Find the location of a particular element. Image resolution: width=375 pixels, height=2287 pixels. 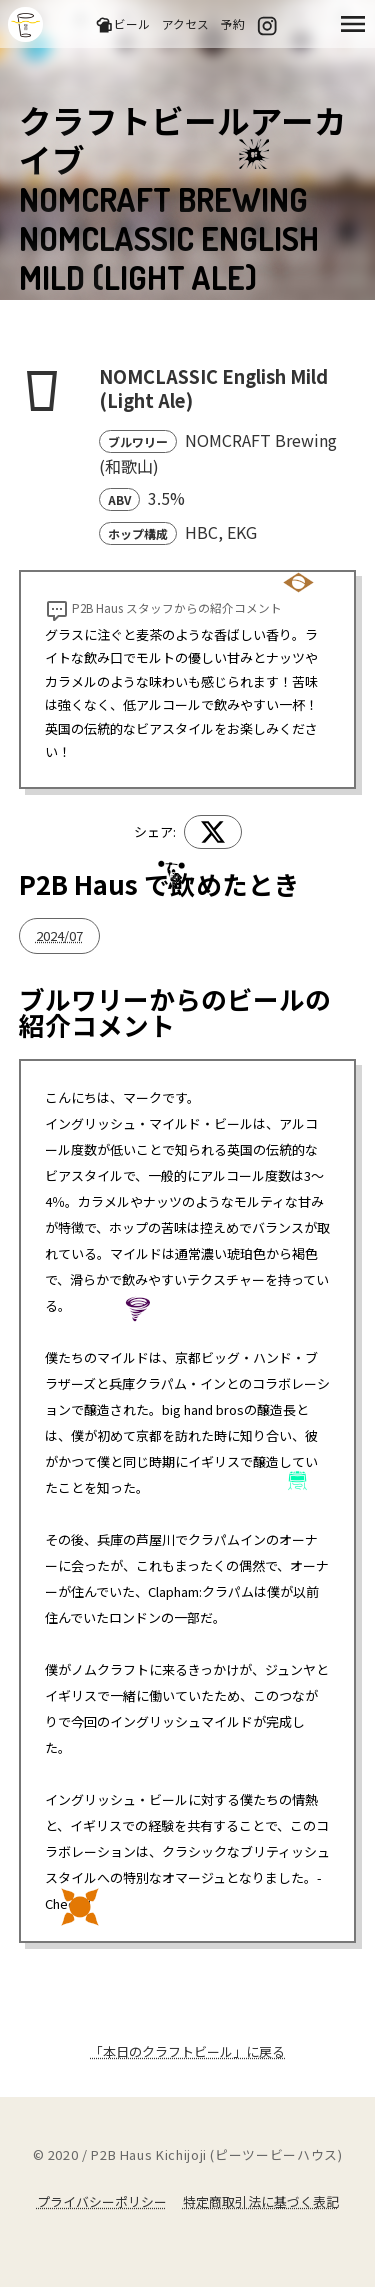

indicates player has reached level four is located at coordinates (80, 1907).